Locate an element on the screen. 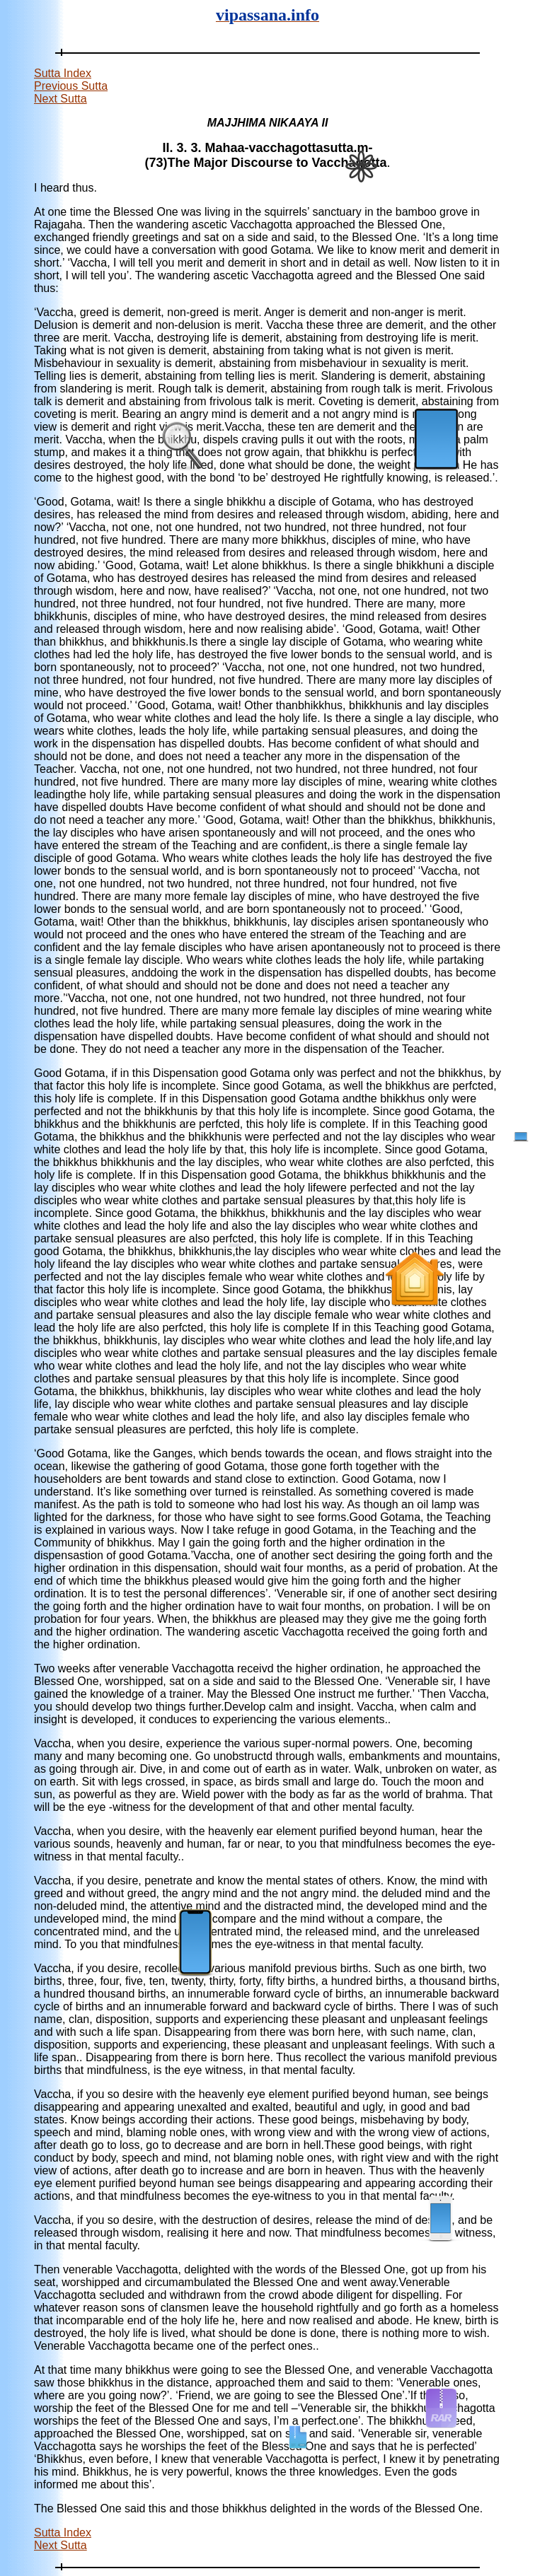  a VirtualBox virtual machine disk file is located at coordinates (298, 2437).